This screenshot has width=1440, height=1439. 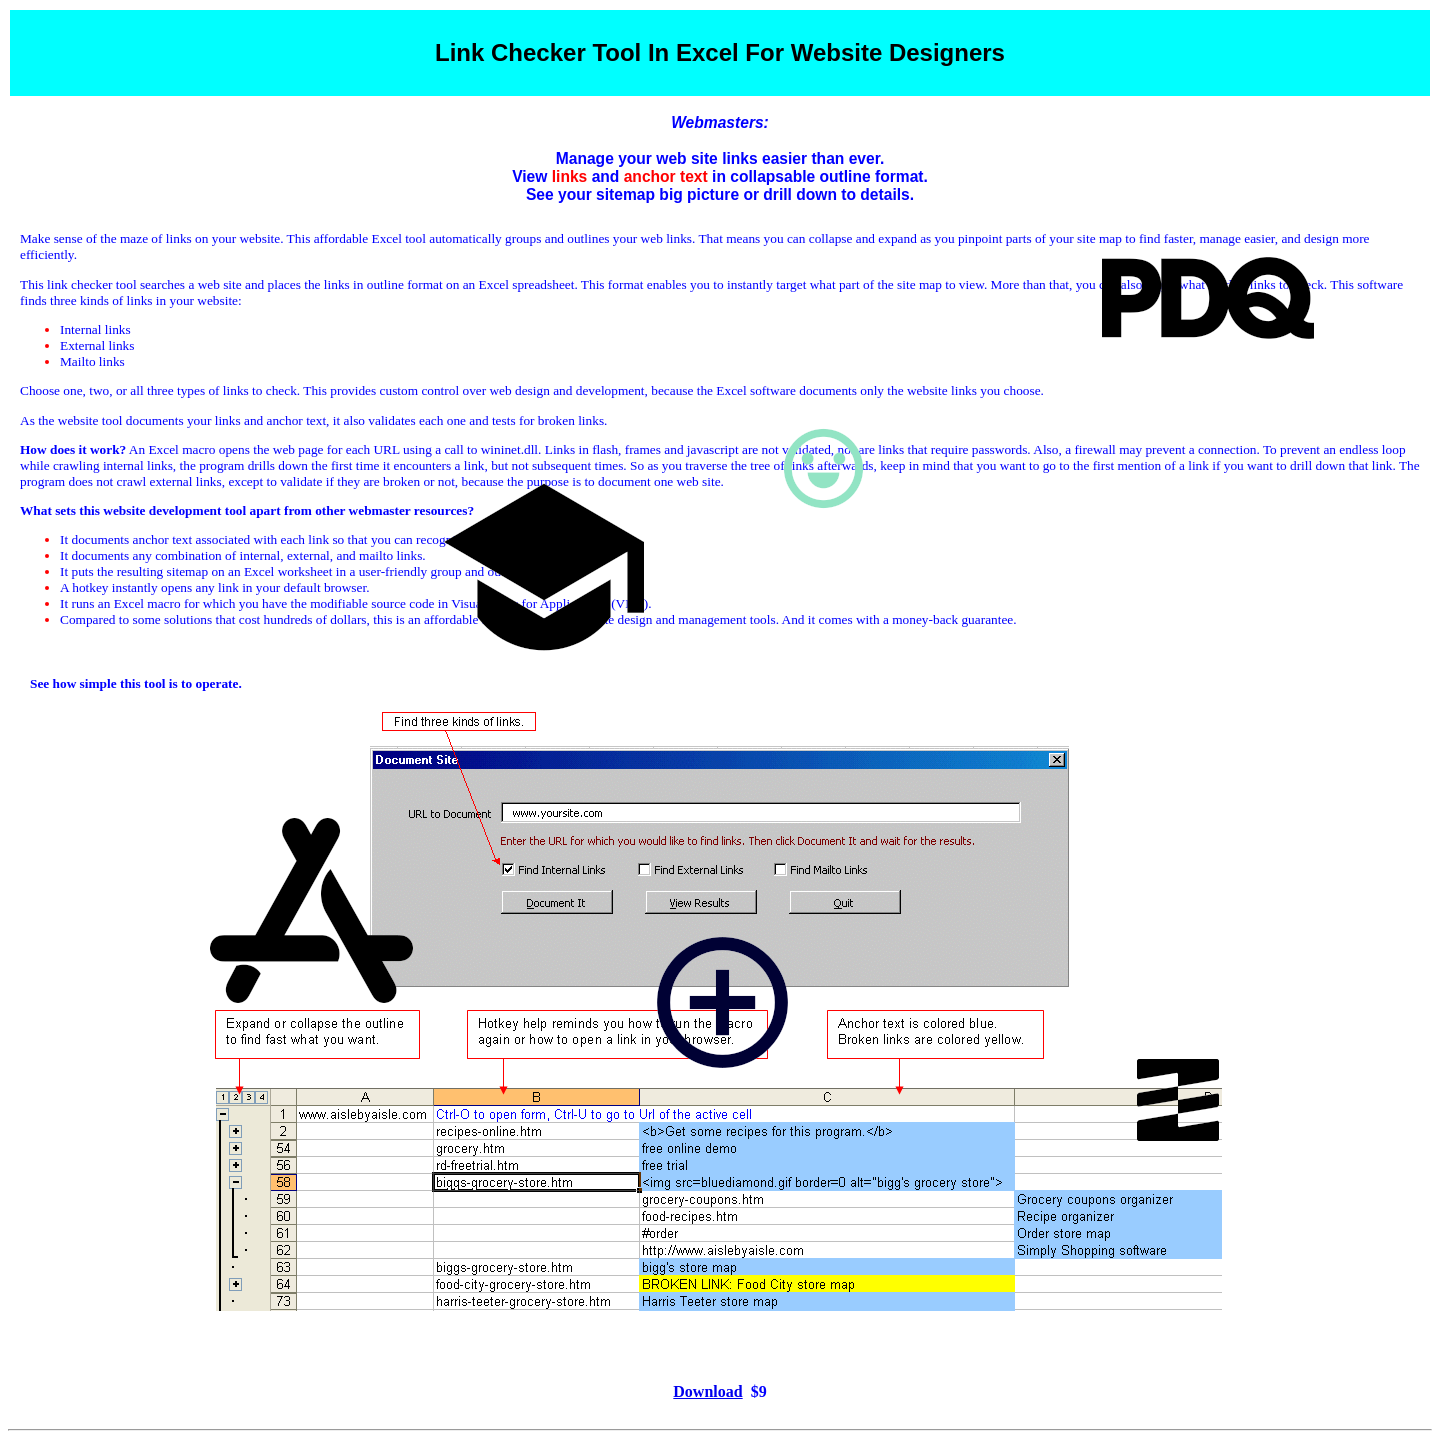 What do you see at coordinates (544, 567) in the screenshot?
I see `access educational content or courses` at bounding box center [544, 567].